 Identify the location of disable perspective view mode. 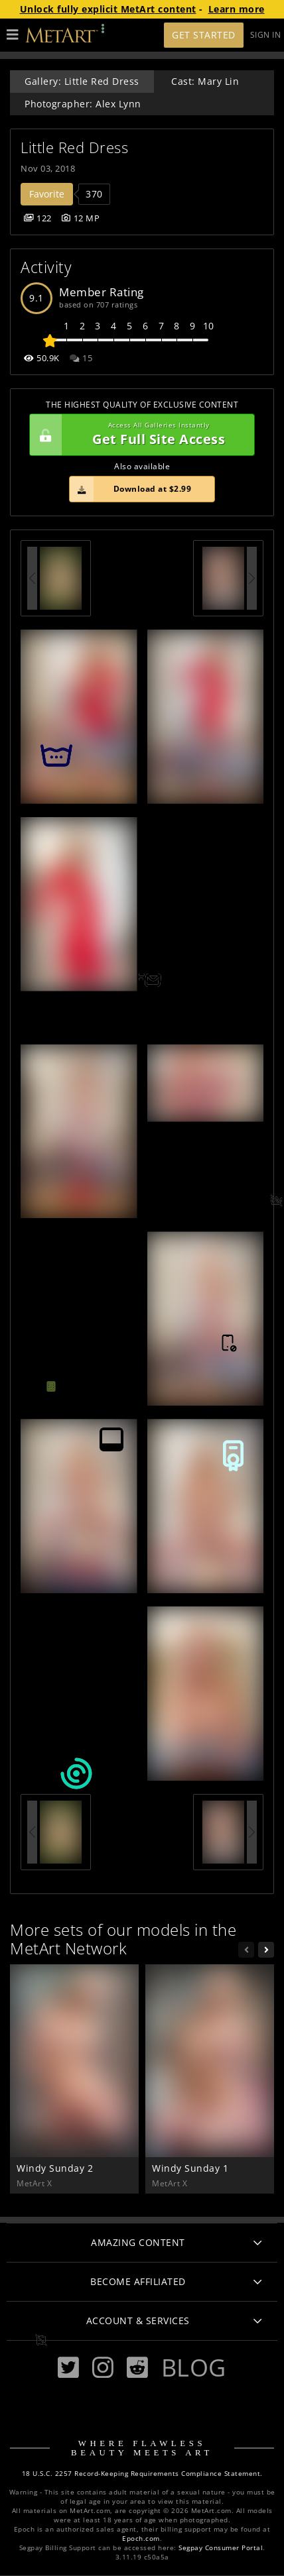
(41, 2340).